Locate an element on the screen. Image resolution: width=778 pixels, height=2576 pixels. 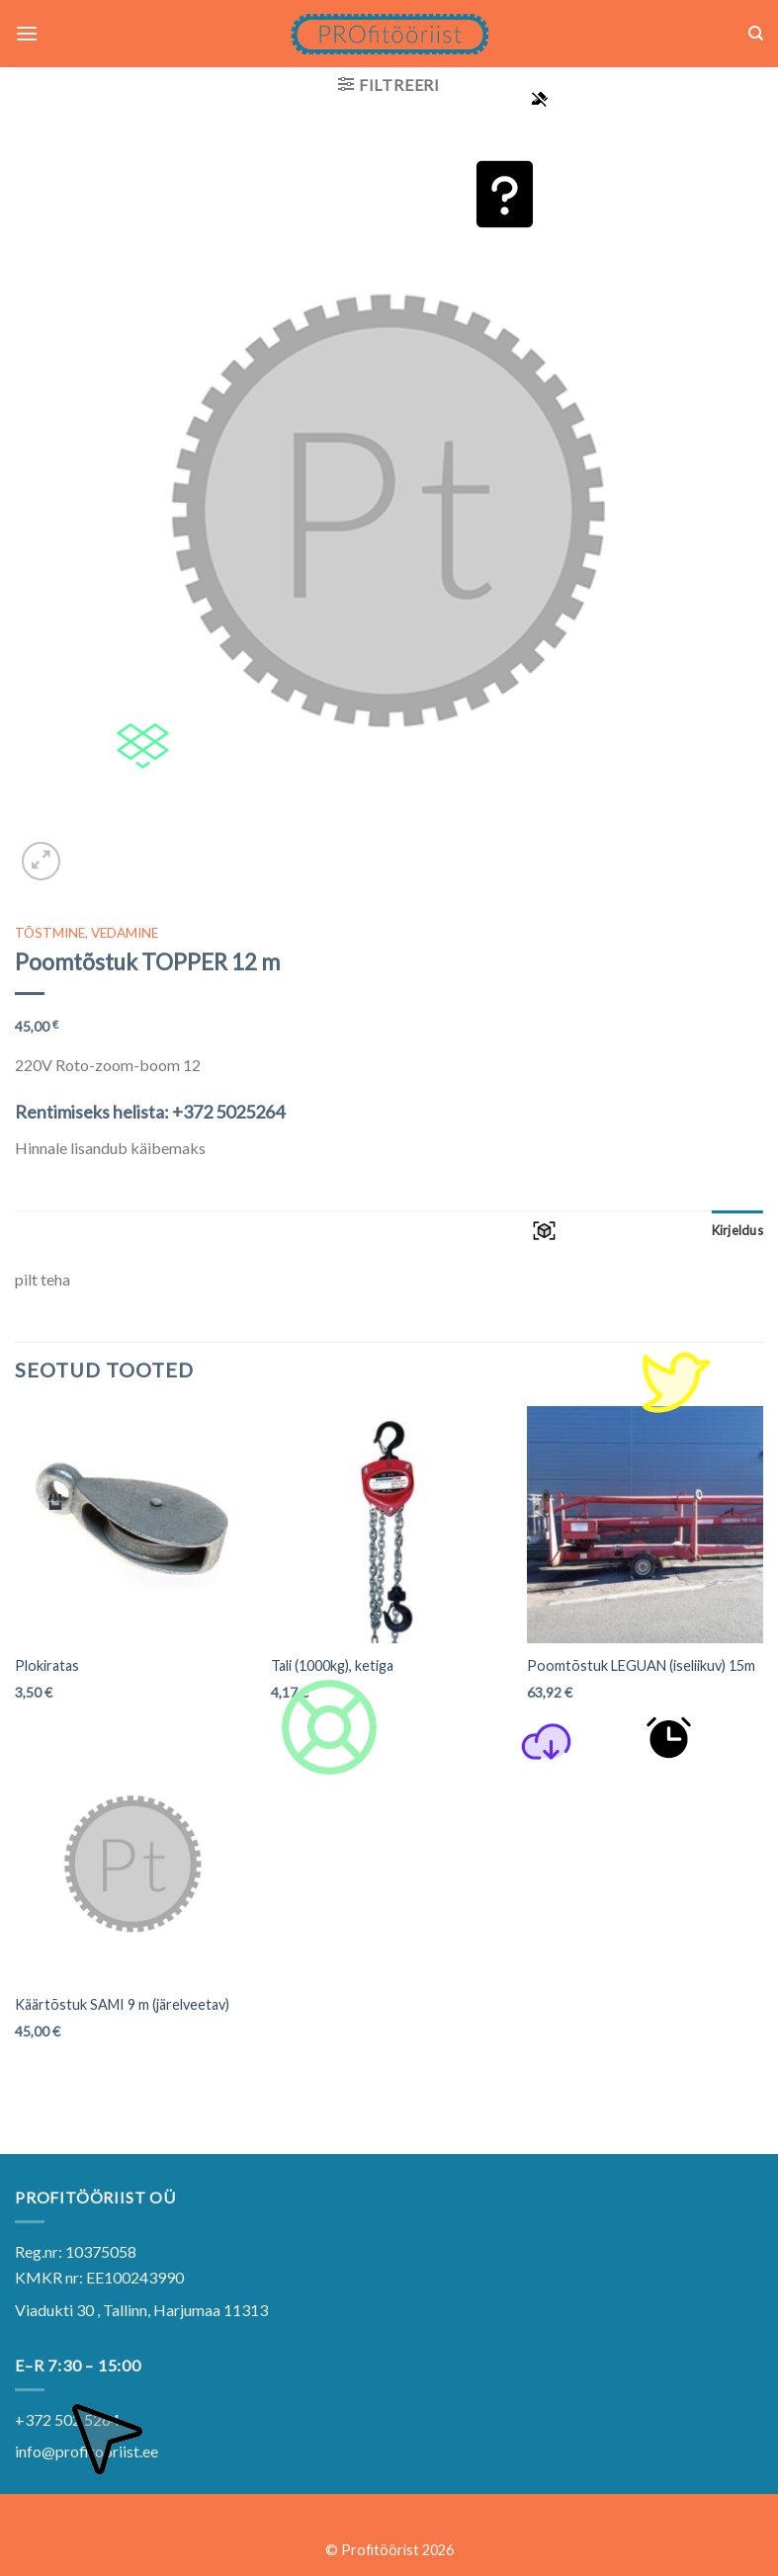
download file from cloud storage is located at coordinates (546, 1741).